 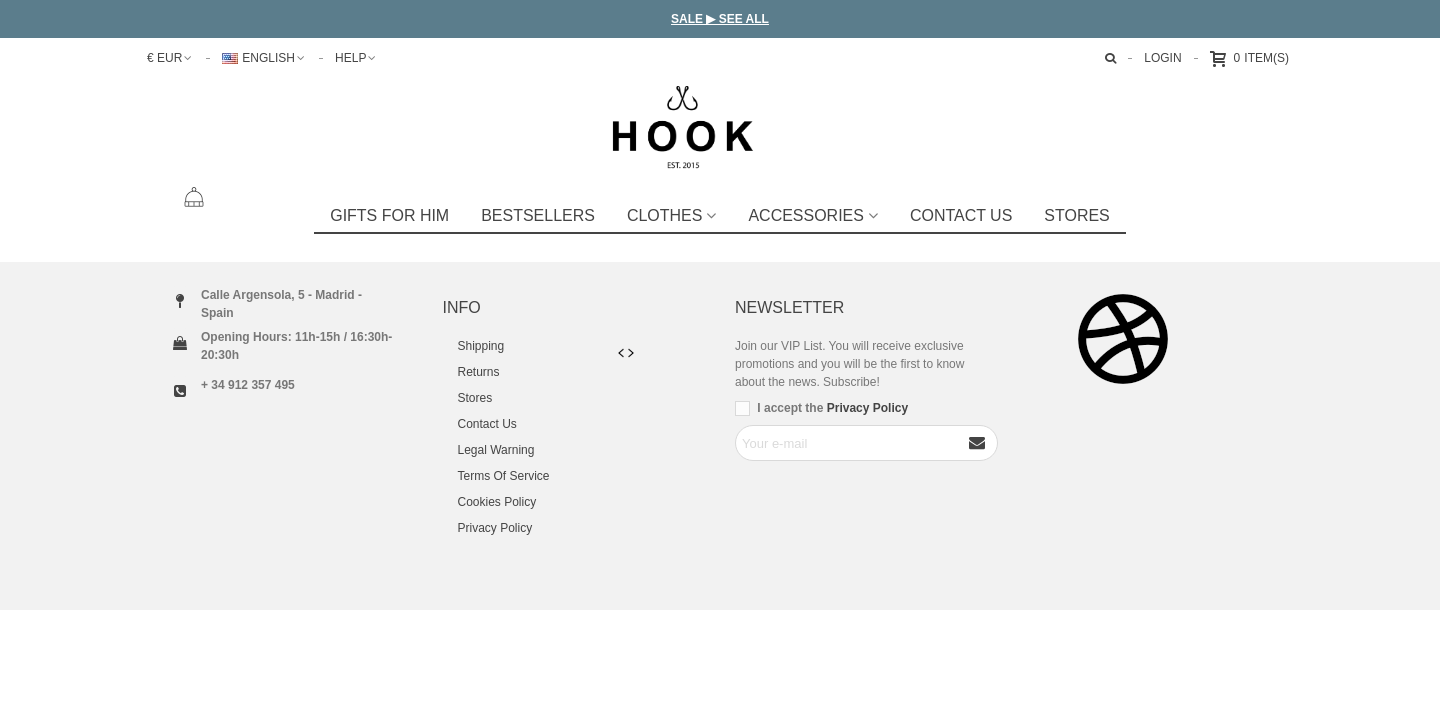 What do you see at coordinates (626, 353) in the screenshot?
I see `view or edit source code` at bounding box center [626, 353].